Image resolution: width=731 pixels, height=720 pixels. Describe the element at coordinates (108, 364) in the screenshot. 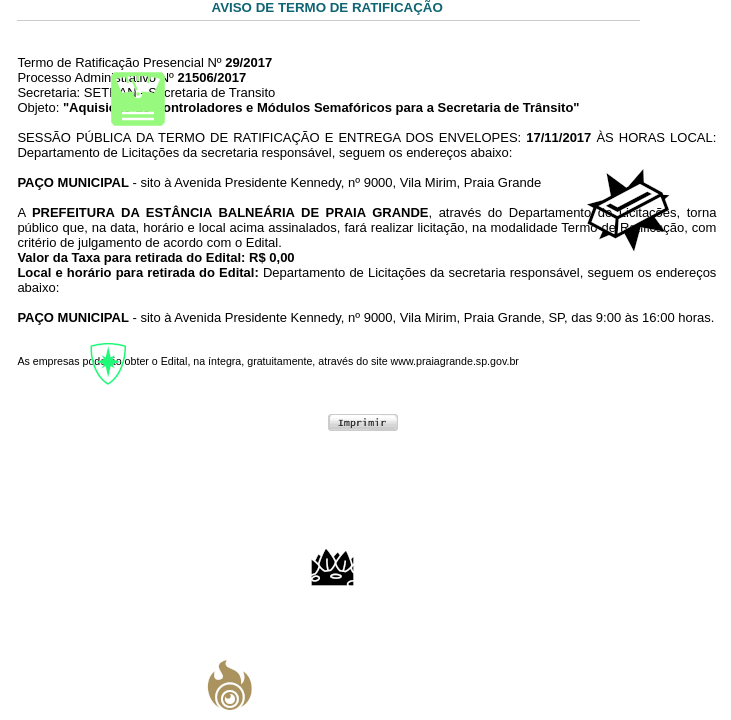

I see `activate shield or defense mode` at that location.